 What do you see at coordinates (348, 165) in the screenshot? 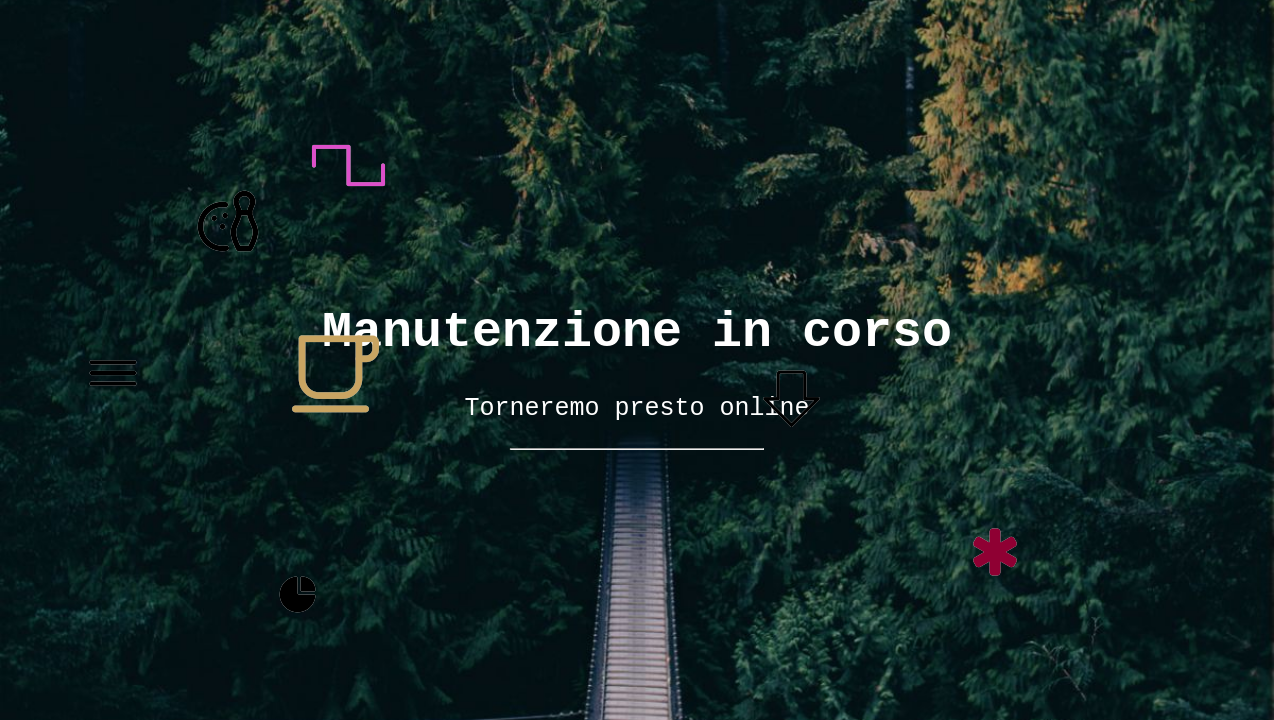
I see `toggle square wave audio signal` at bounding box center [348, 165].